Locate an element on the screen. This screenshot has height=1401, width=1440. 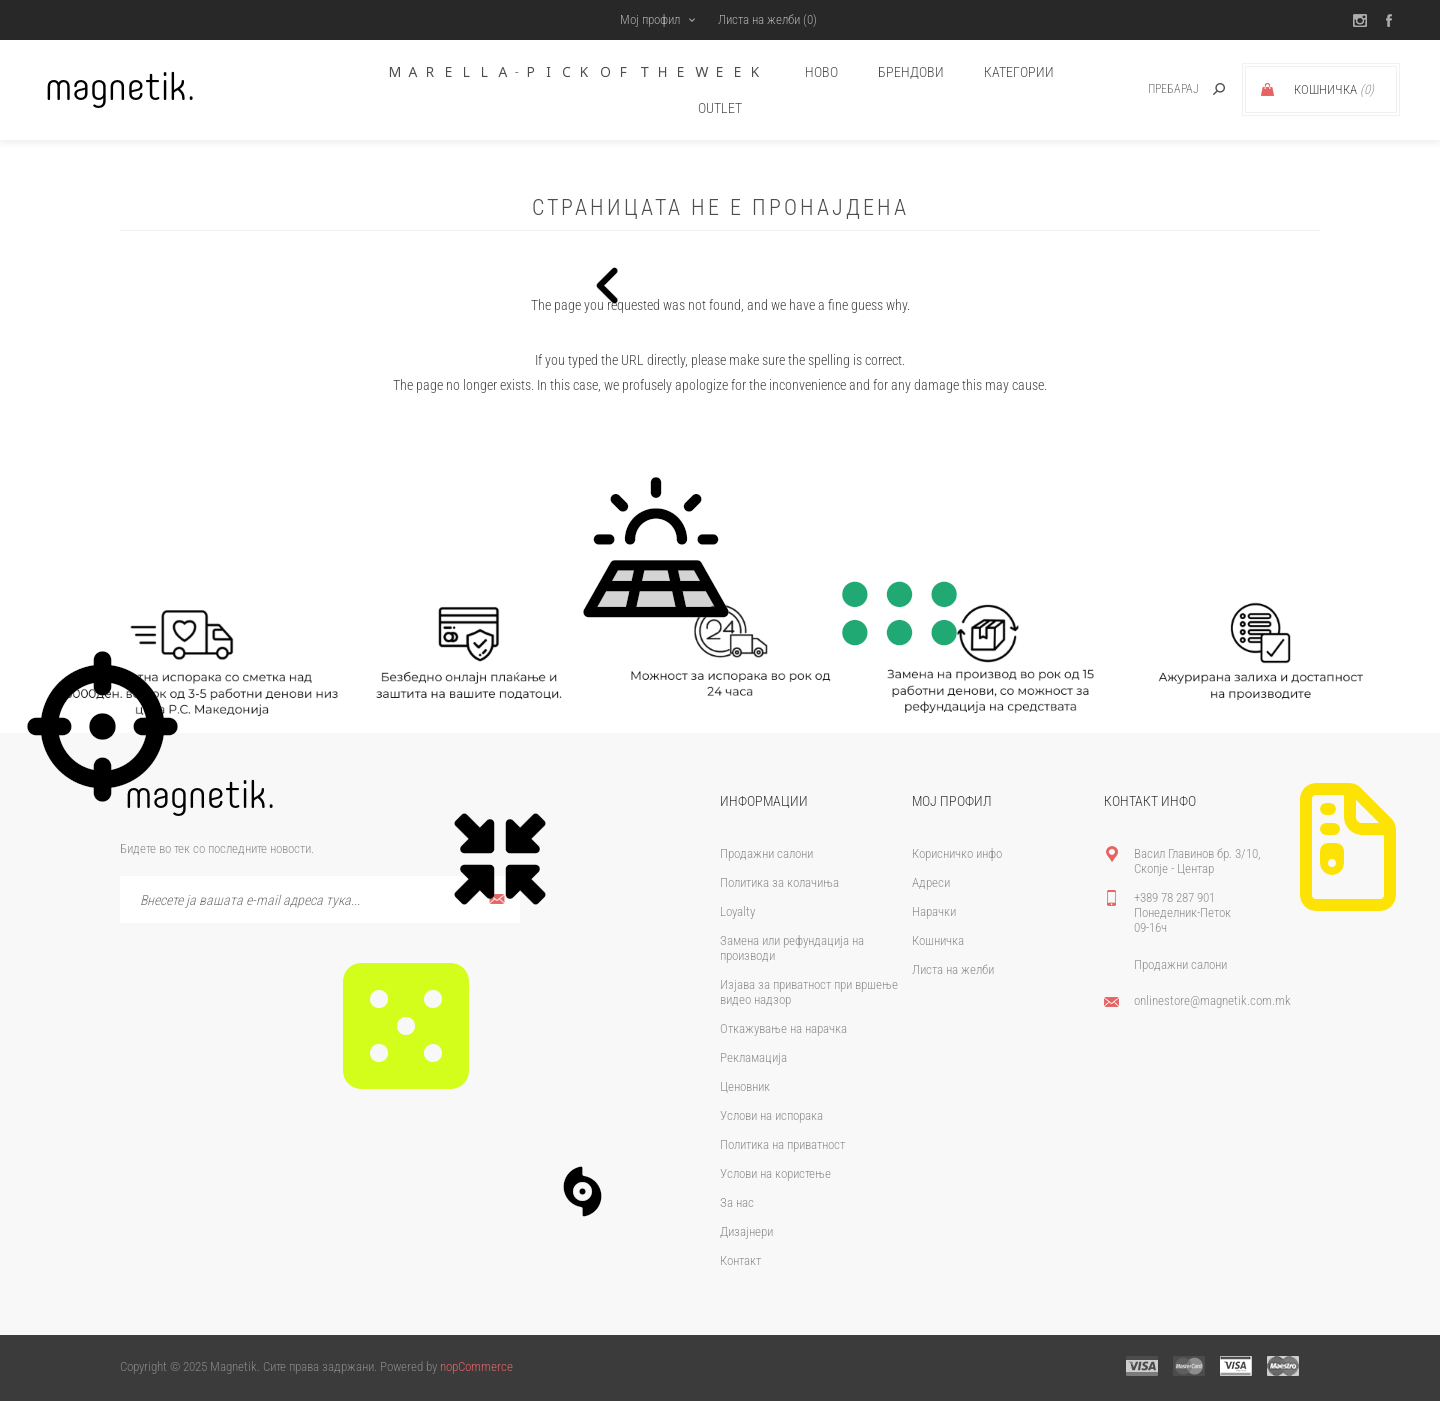
compress or zip files is located at coordinates (1348, 847).